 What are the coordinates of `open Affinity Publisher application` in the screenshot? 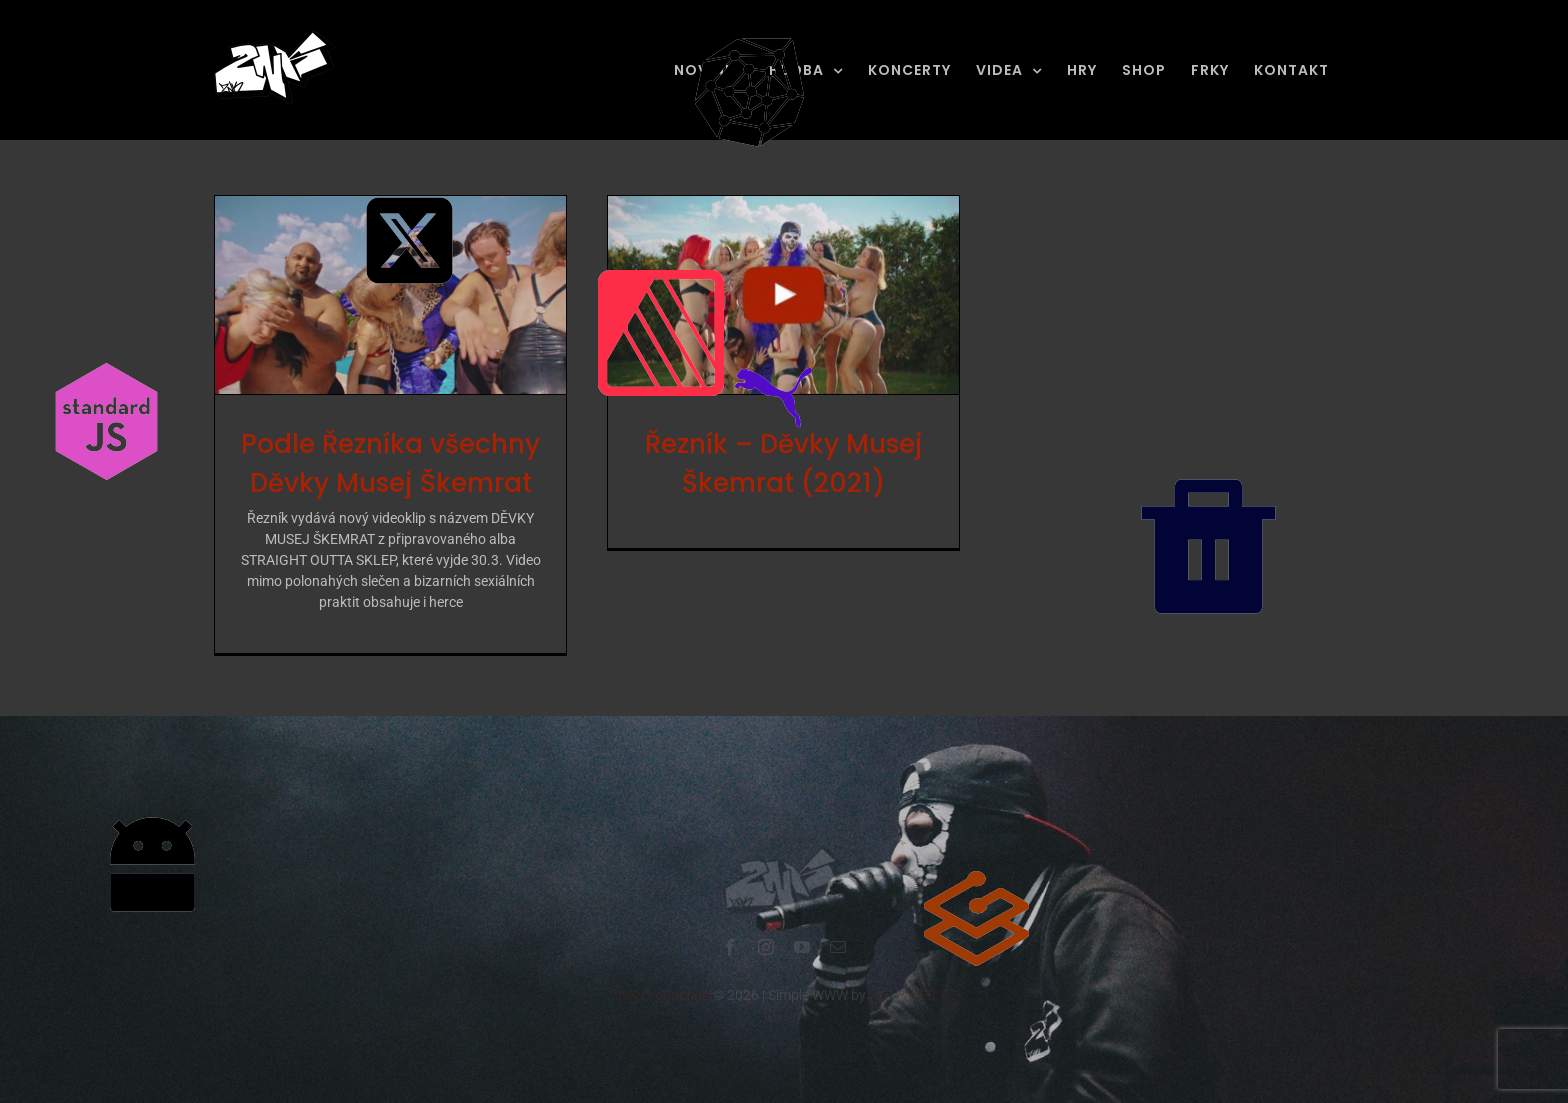 It's located at (661, 333).